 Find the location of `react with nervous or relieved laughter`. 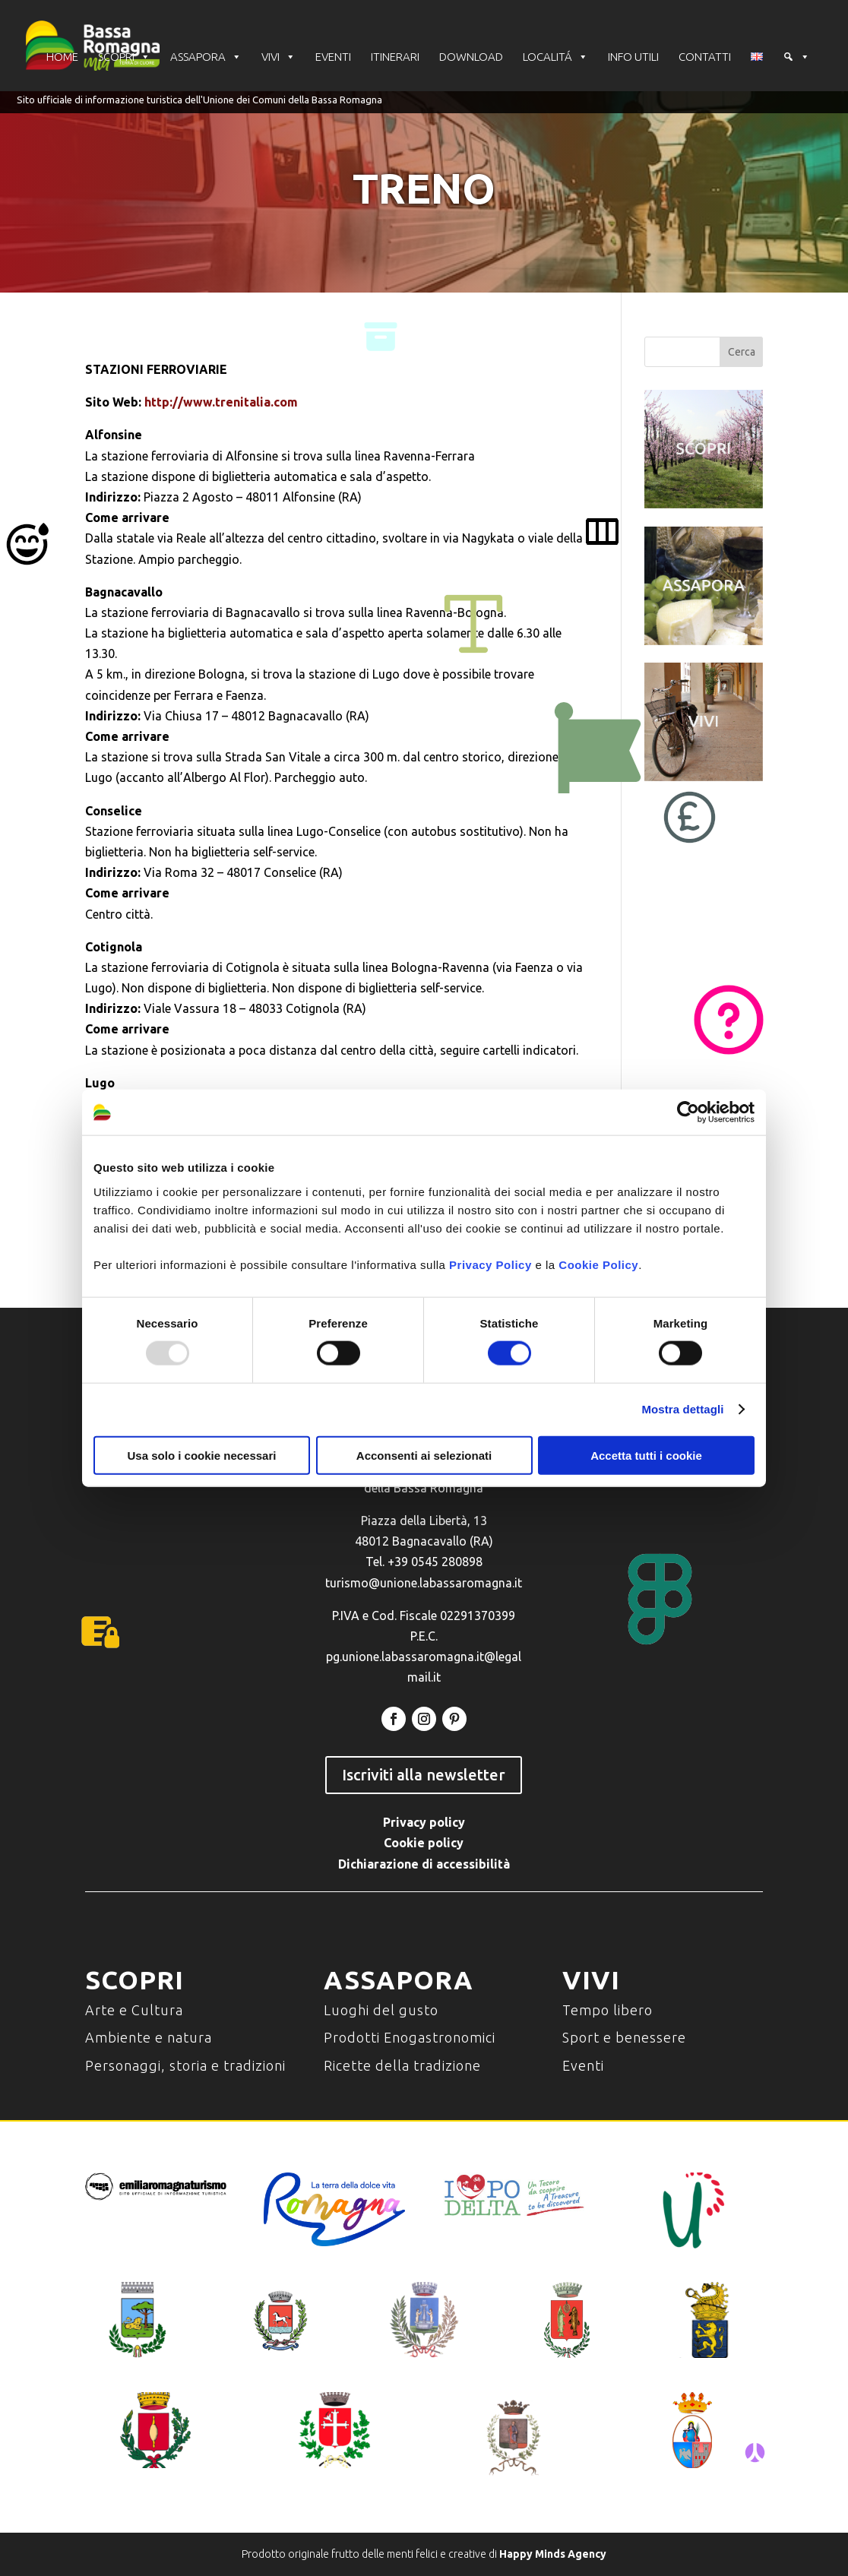

react with nervous or relieved laughter is located at coordinates (27, 544).